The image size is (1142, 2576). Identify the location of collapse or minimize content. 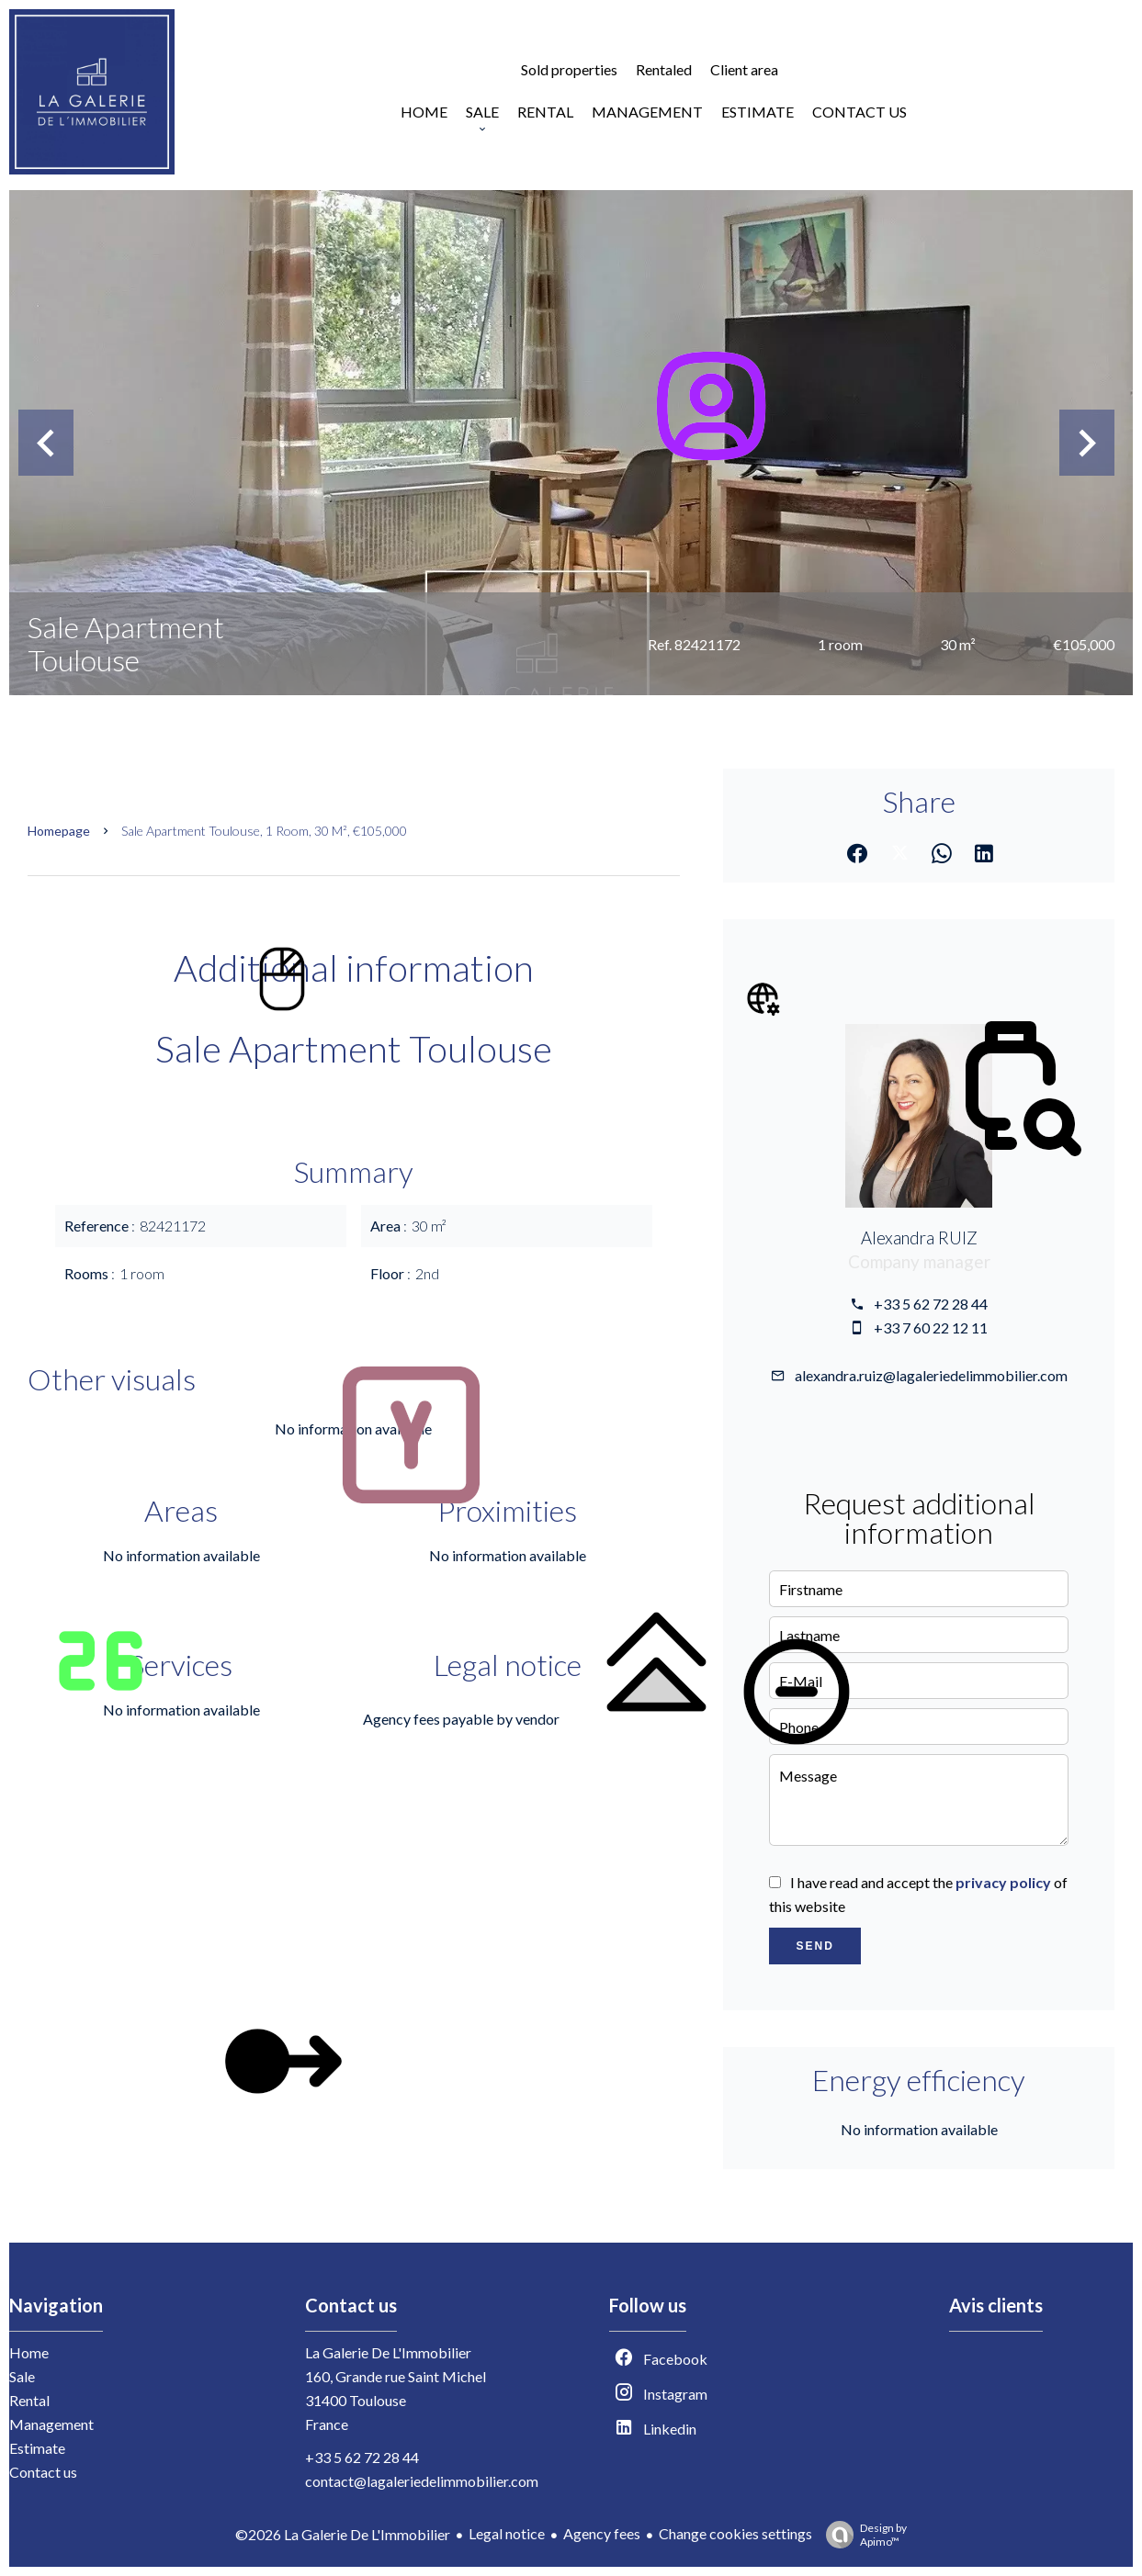
(656, 1666).